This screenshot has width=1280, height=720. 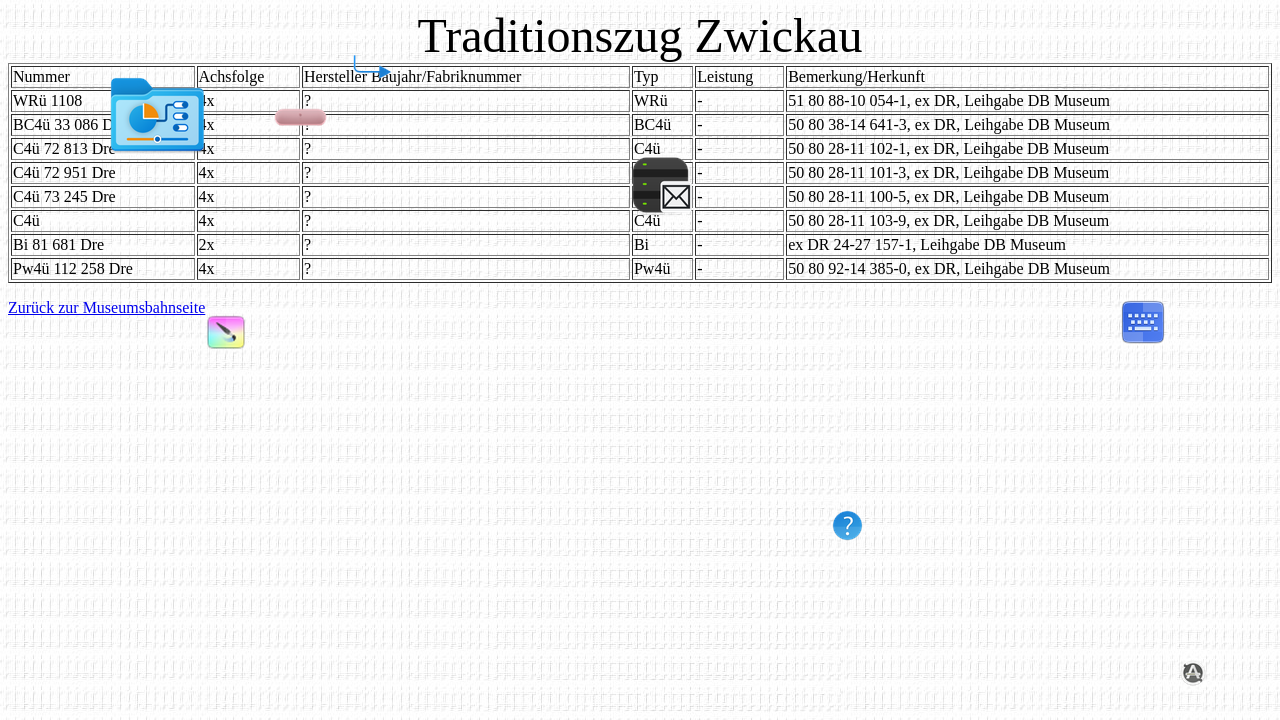 What do you see at coordinates (847, 525) in the screenshot?
I see `open the help center or documentation` at bounding box center [847, 525].